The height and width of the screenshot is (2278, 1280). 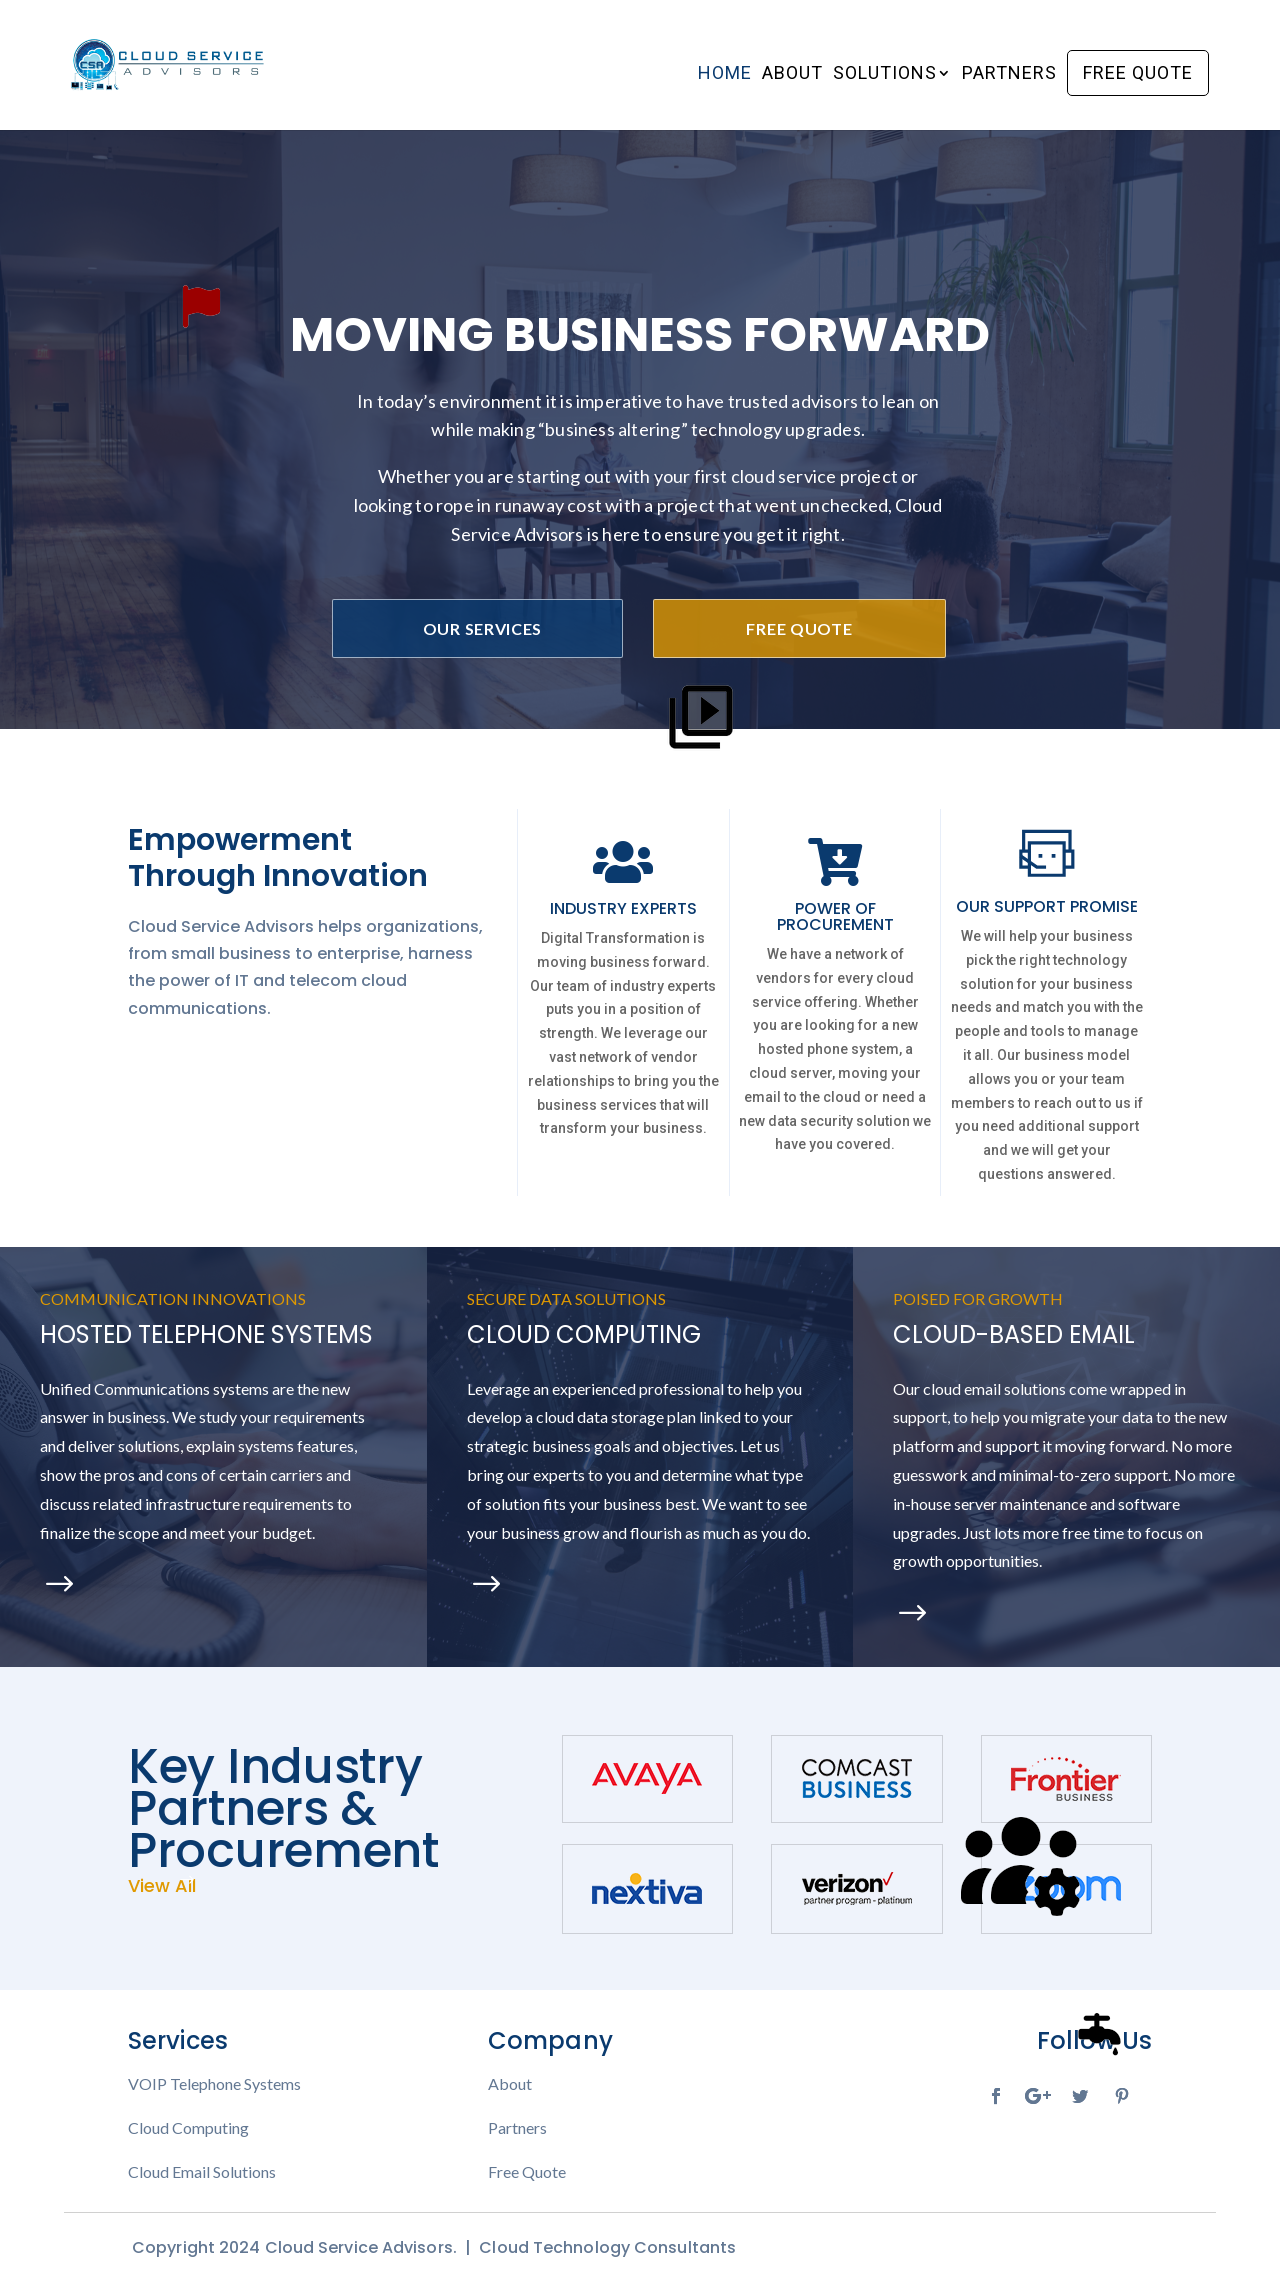 I want to click on manage user group settings, so click(x=1021, y=1862).